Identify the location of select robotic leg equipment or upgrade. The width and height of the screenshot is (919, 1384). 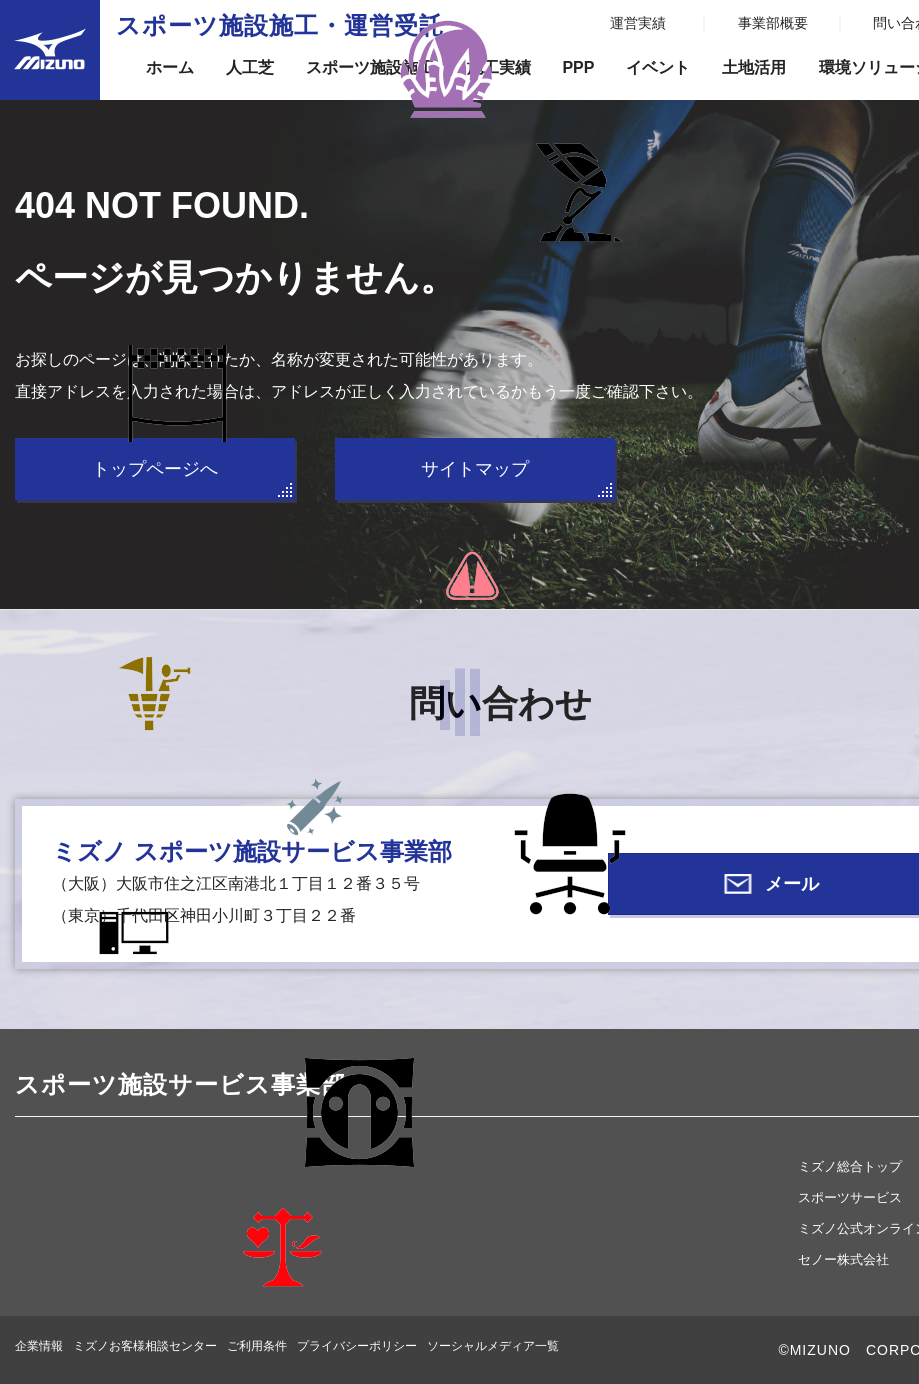
(579, 193).